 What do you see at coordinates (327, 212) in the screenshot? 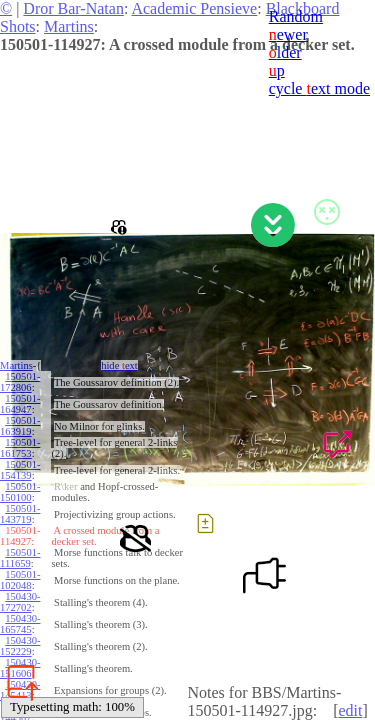
I see `indicates an error or failed state` at bounding box center [327, 212].